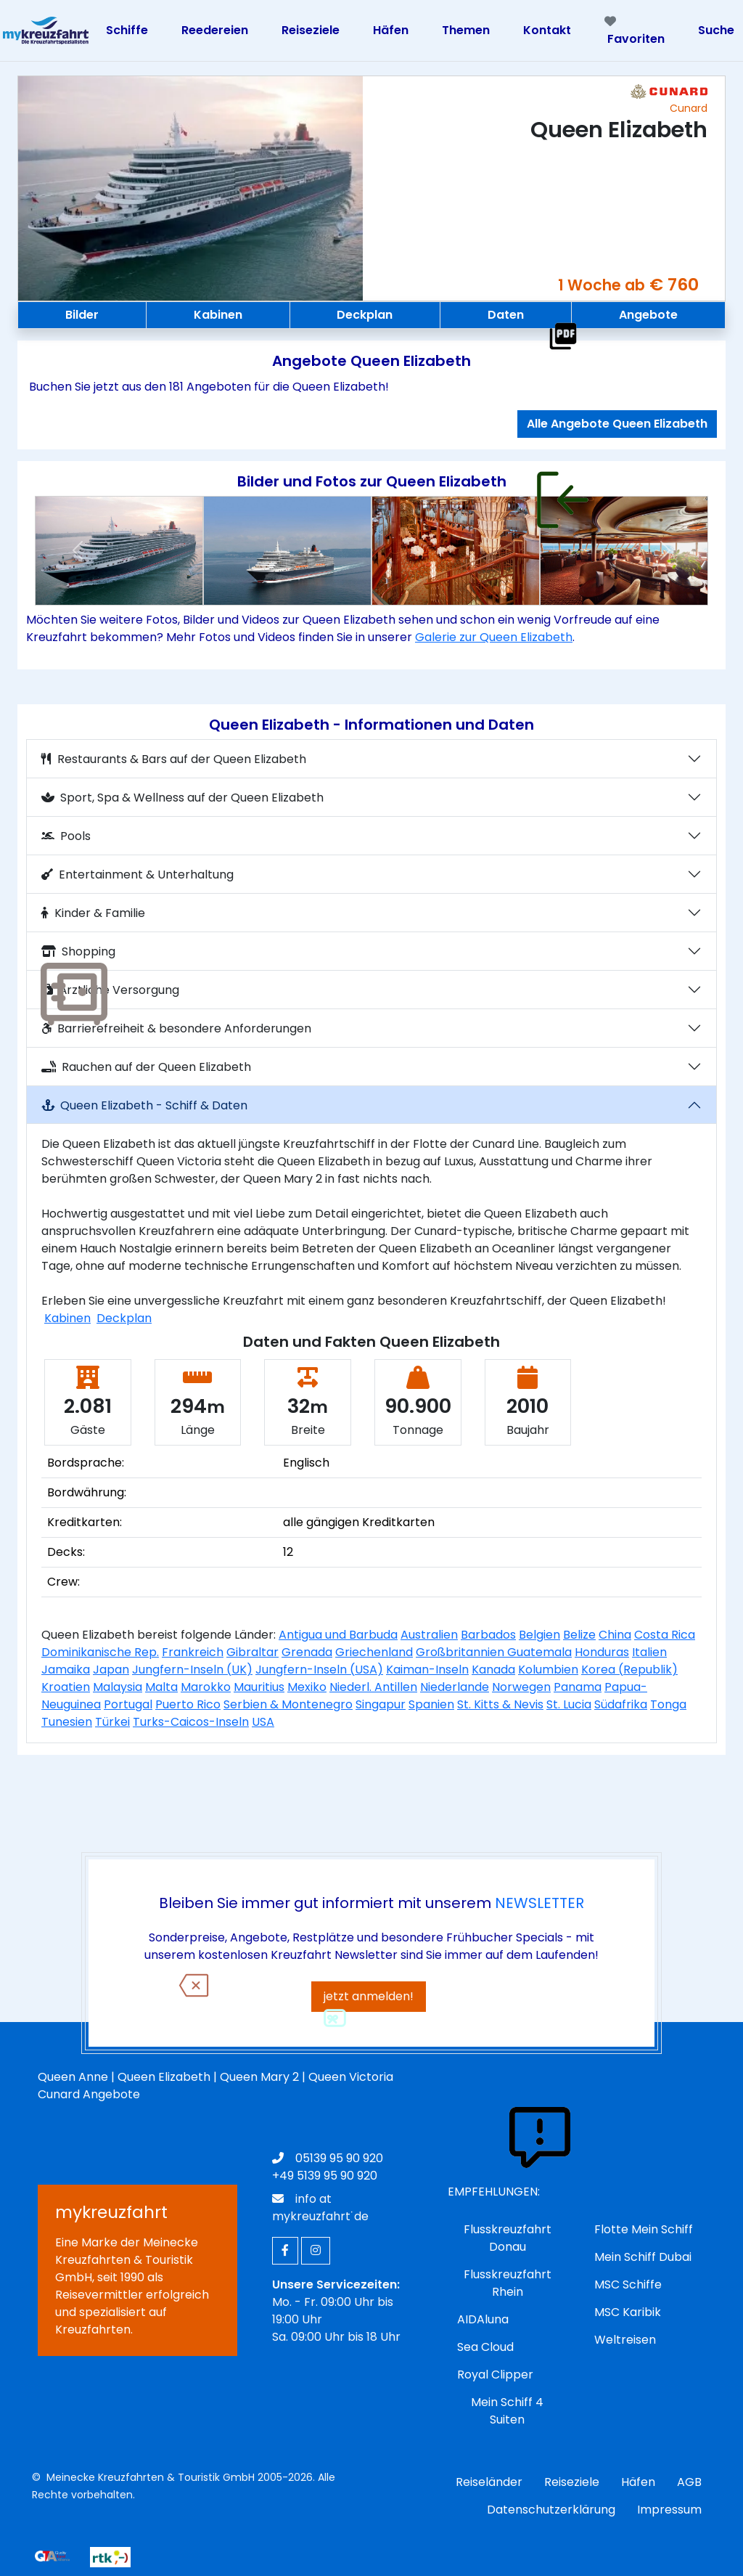 This screenshot has height=2576, width=743. I want to click on access gift card balance or details, so click(334, 2018).